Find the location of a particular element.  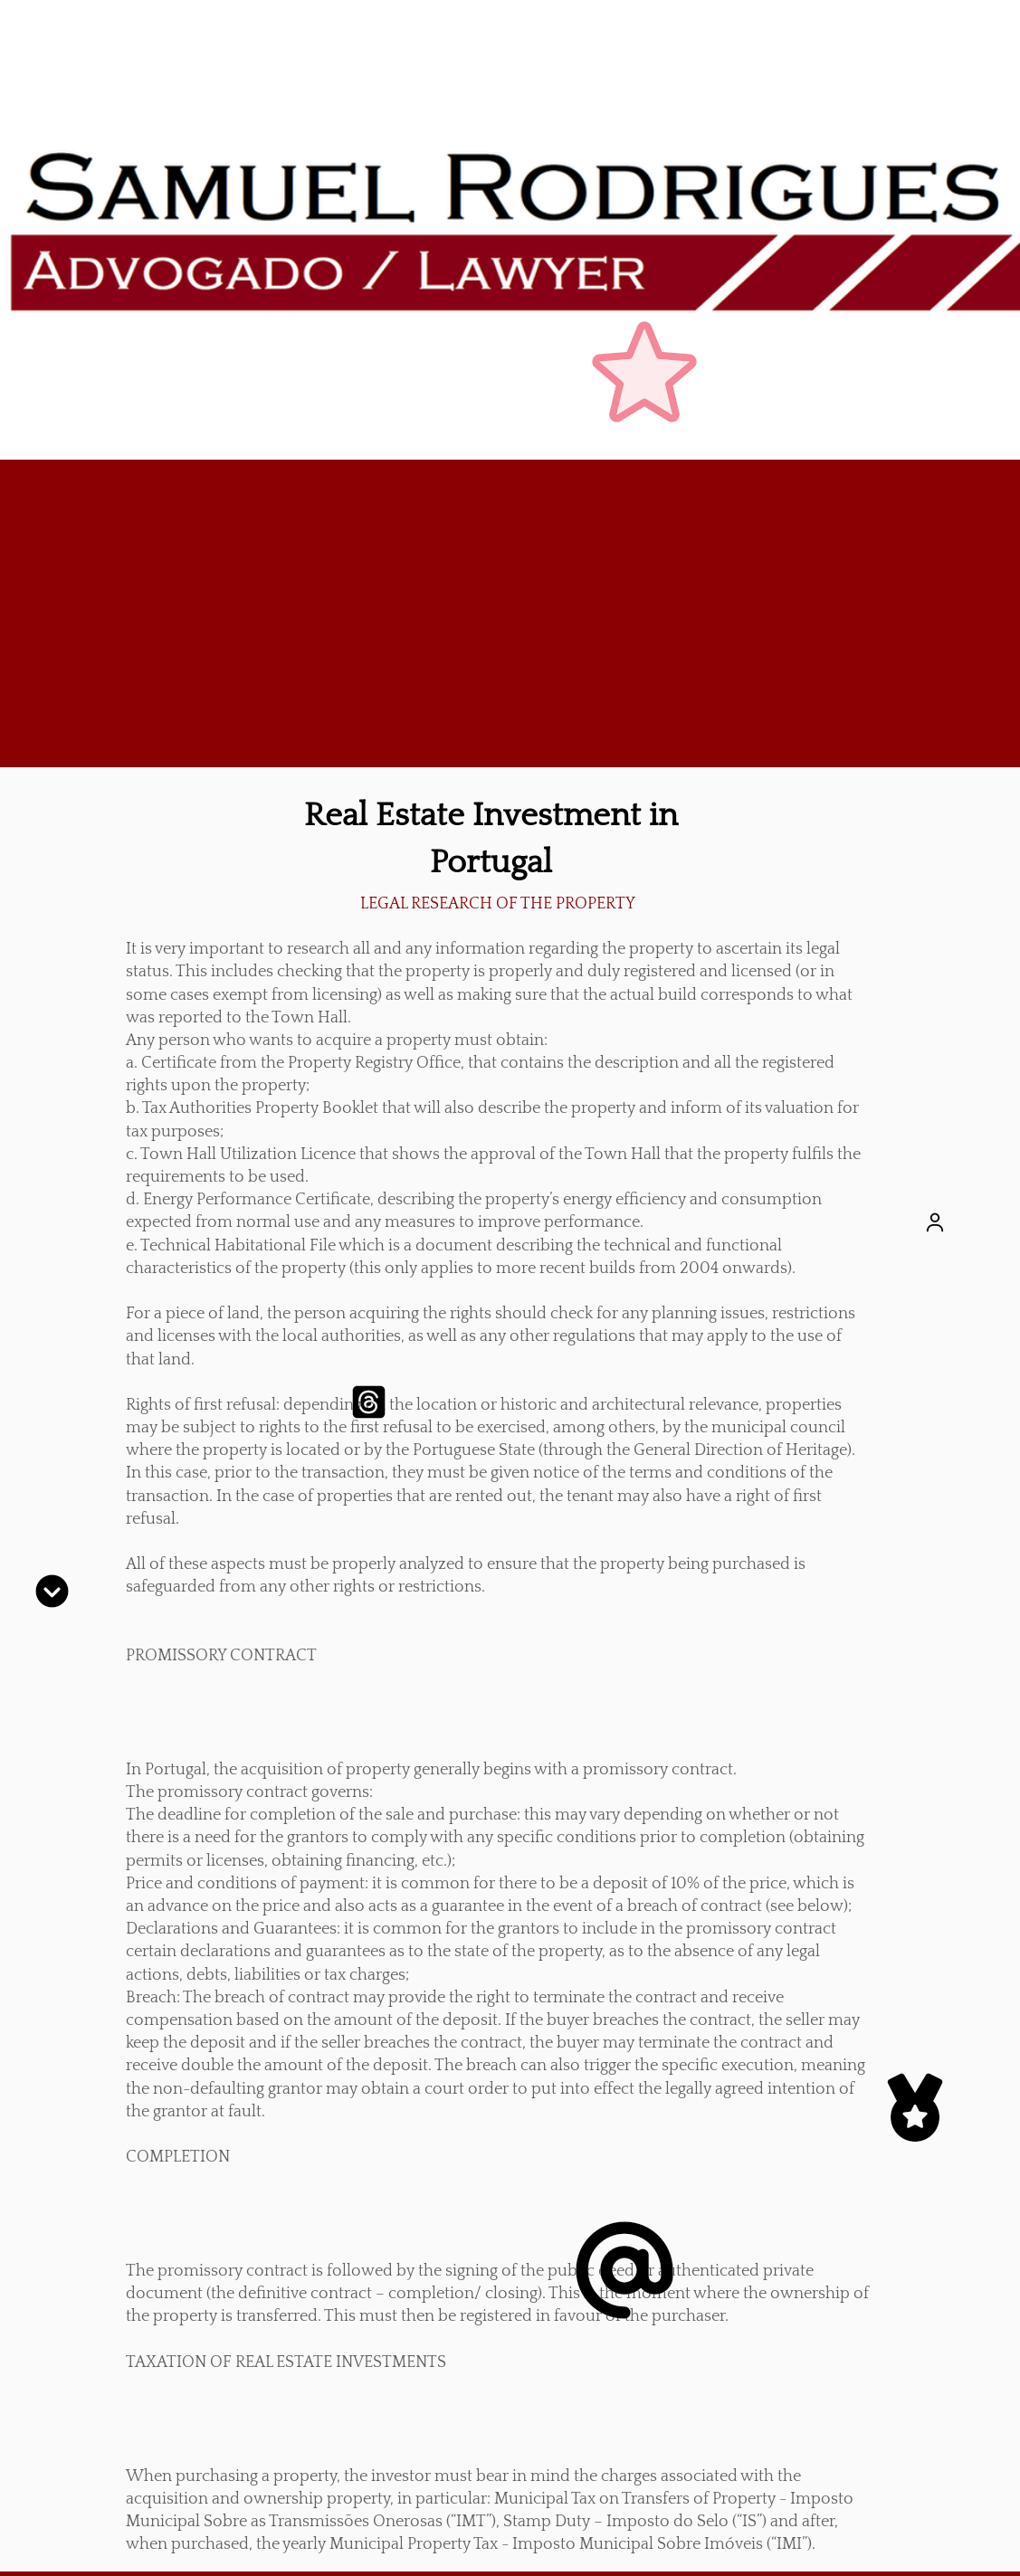

expand to show more content is located at coordinates (52, 1591).